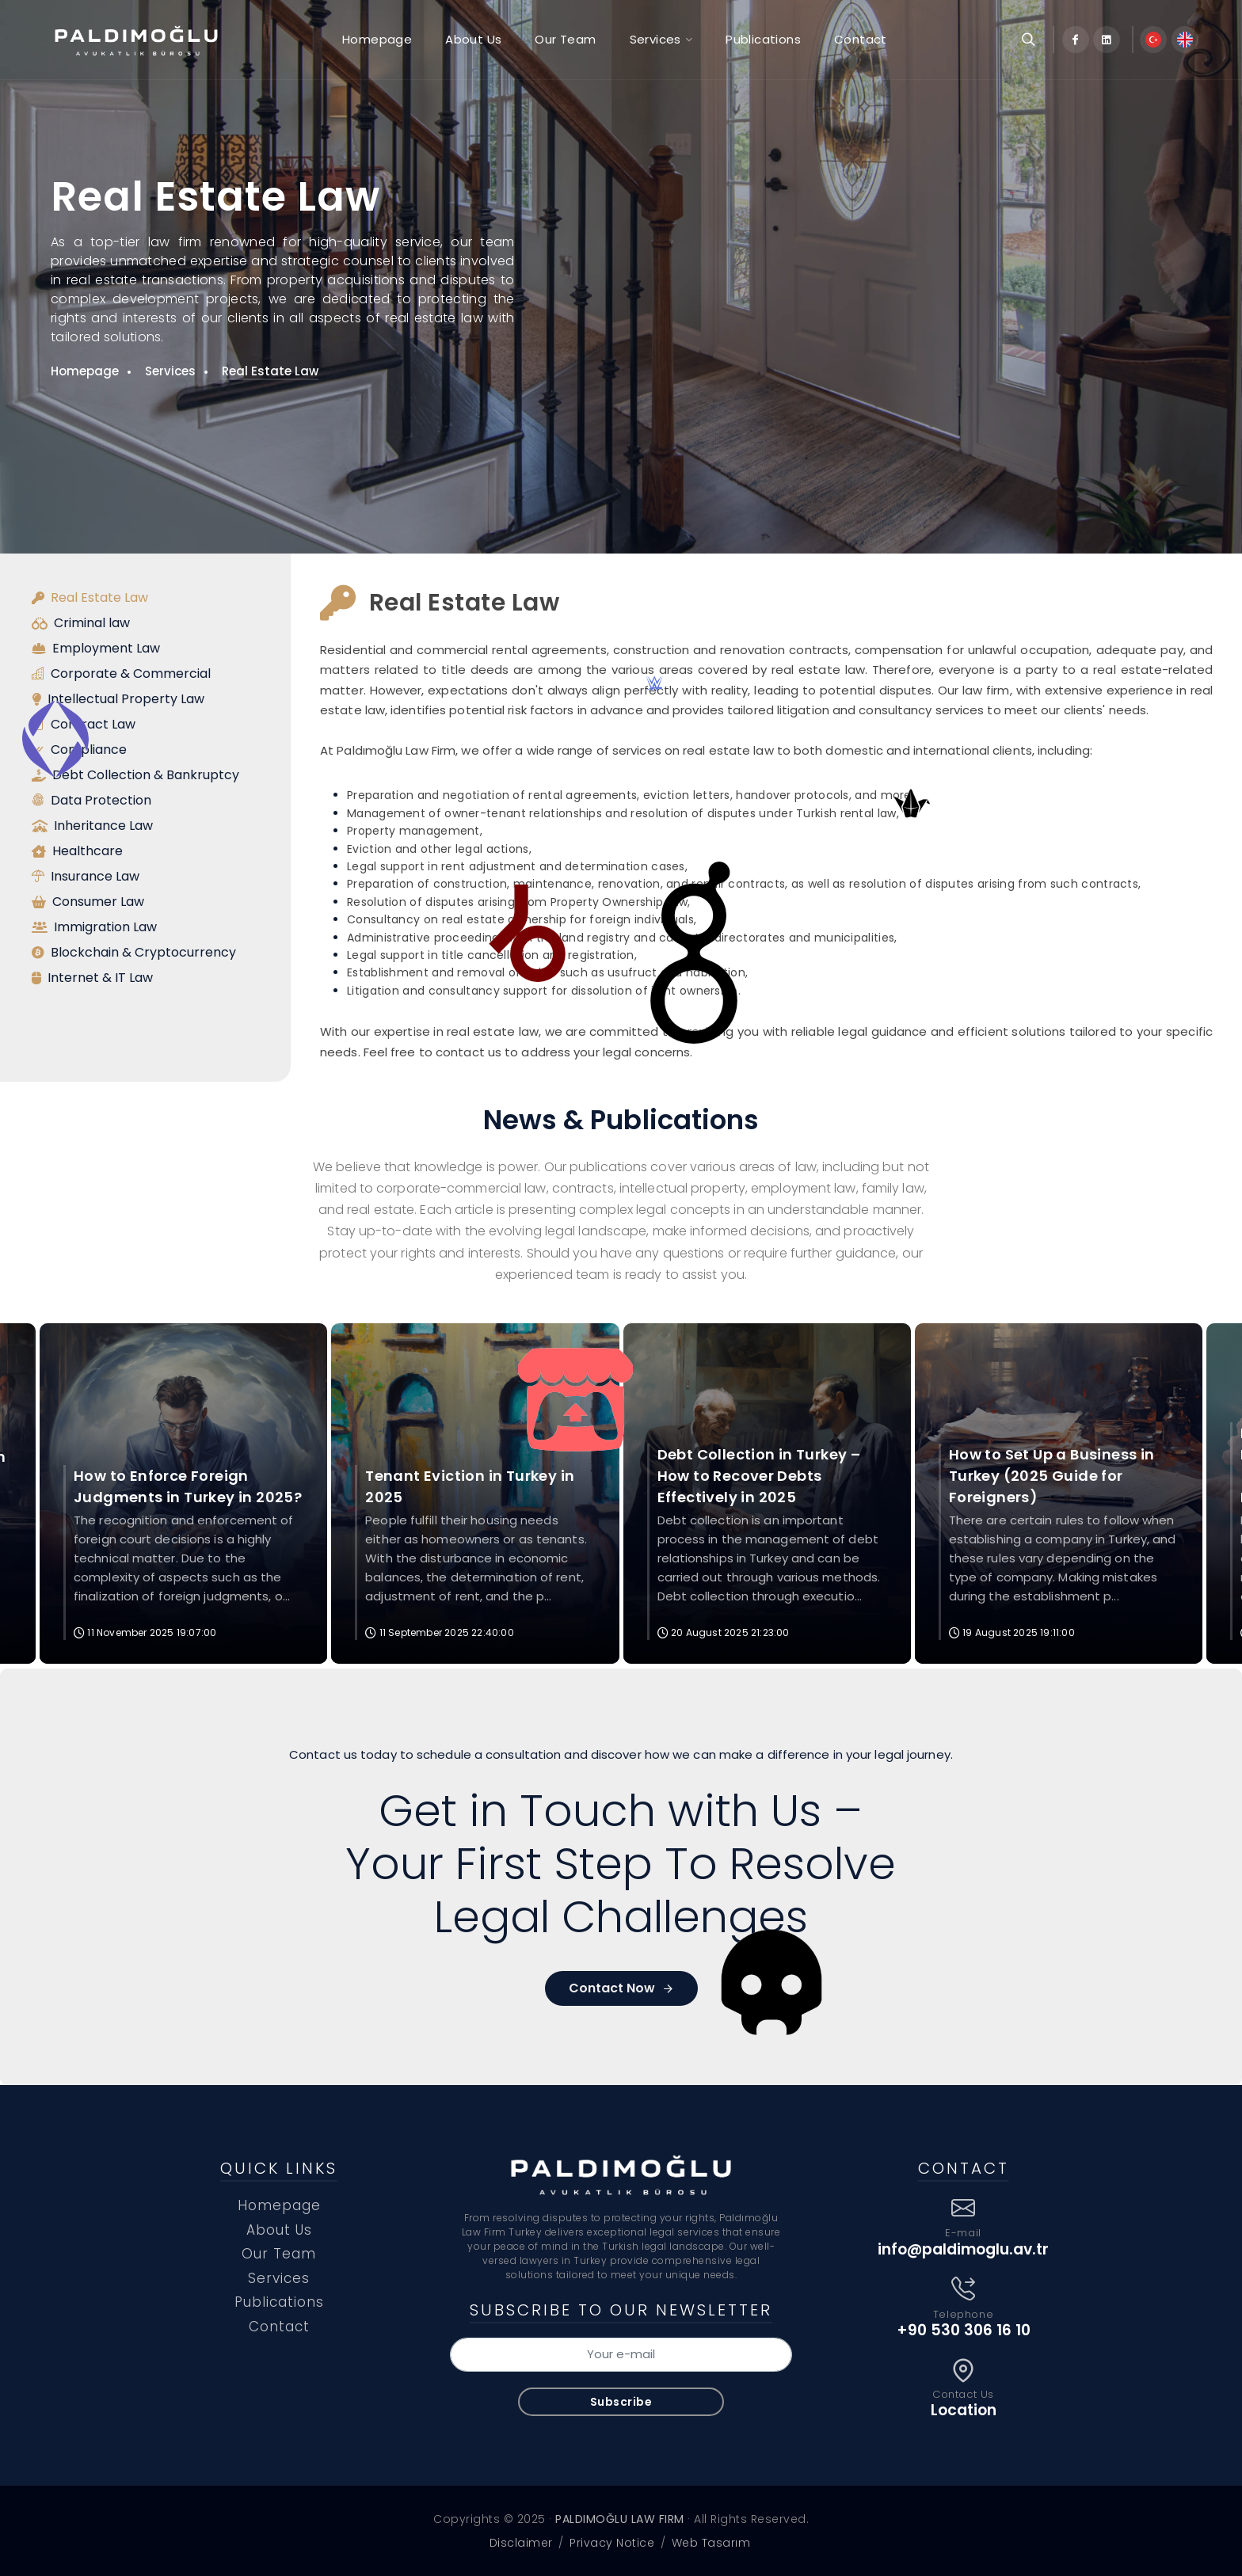 This screenshot has height=2576, width=1242. I want to click on open the Beatport app or website, so click(527, 933).